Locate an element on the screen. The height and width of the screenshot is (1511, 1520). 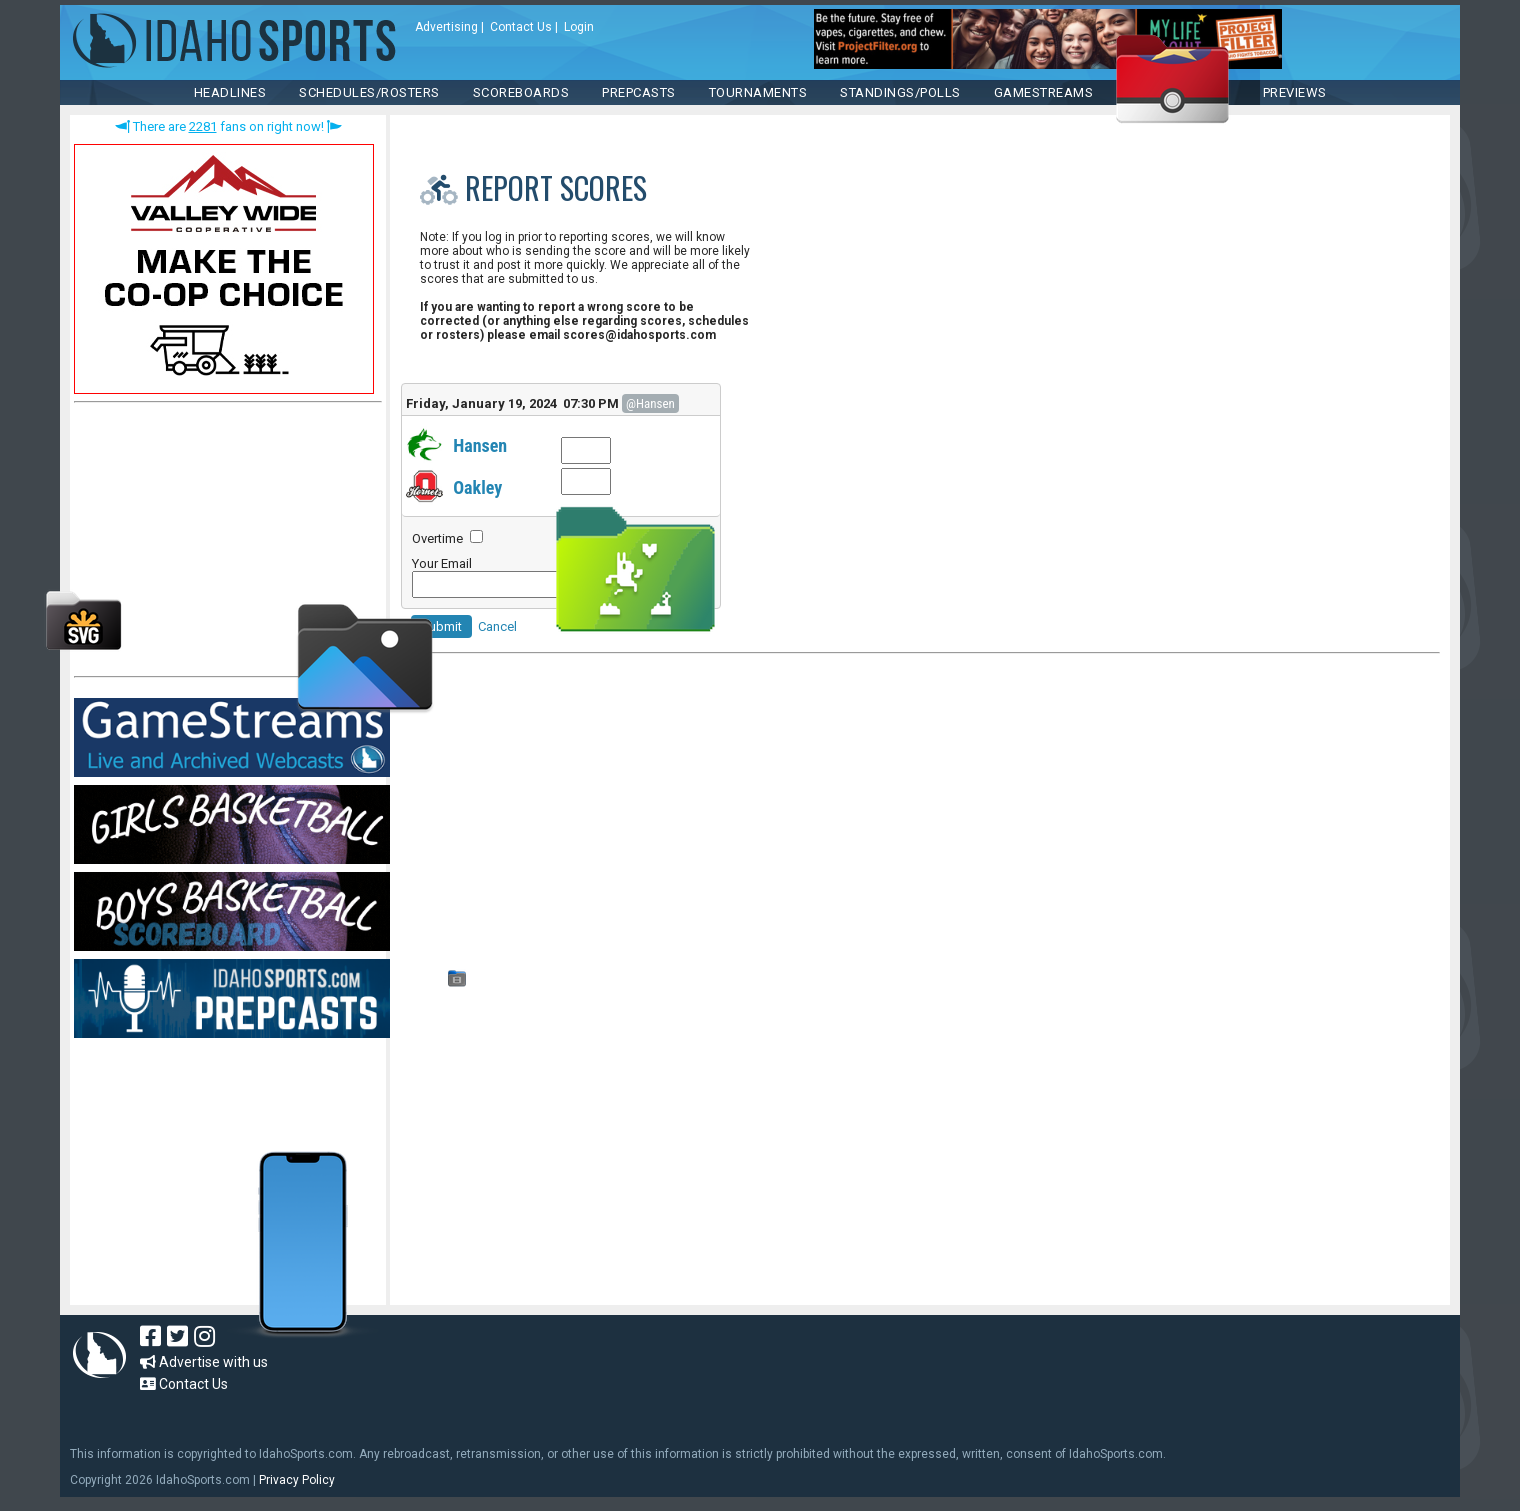
open your gamejolt games folder is located at coordinates (635, 573).